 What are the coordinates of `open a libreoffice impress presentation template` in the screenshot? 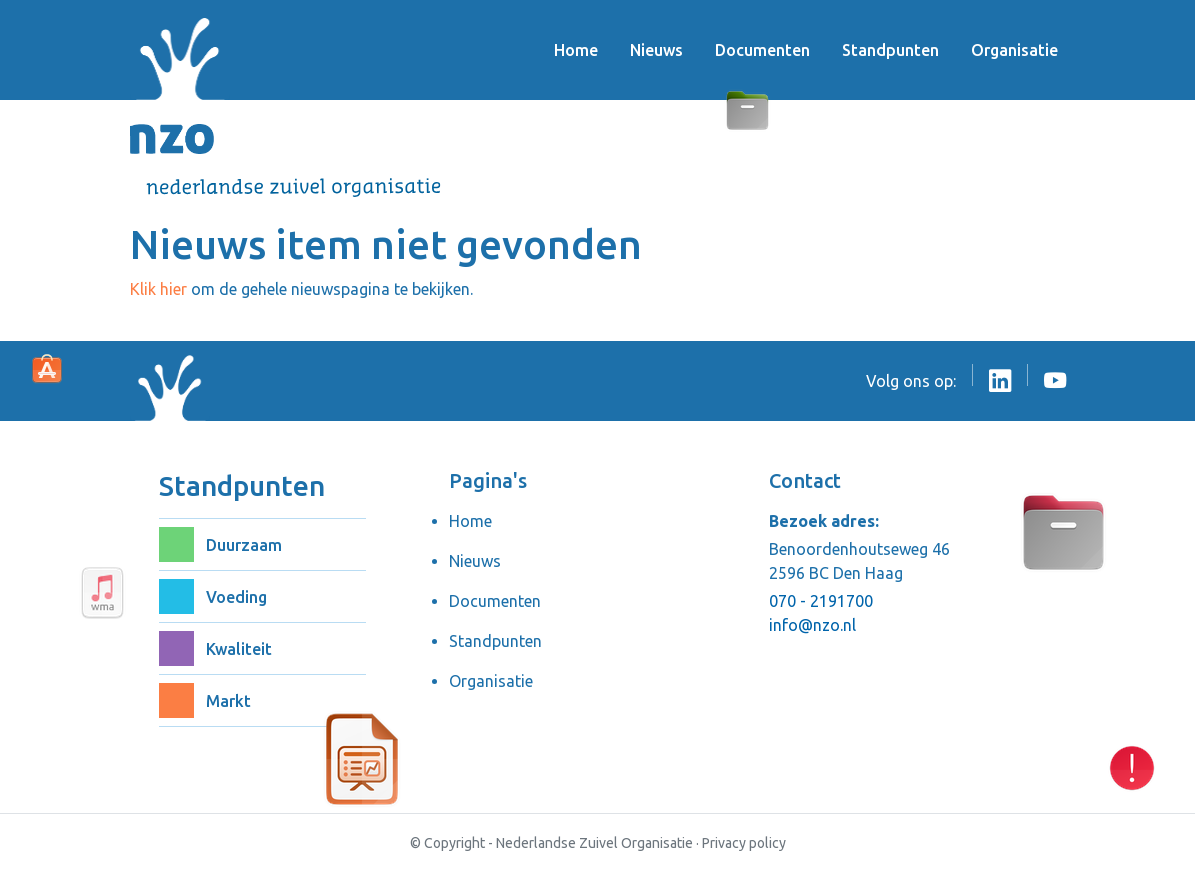 It's located at (362, 759).